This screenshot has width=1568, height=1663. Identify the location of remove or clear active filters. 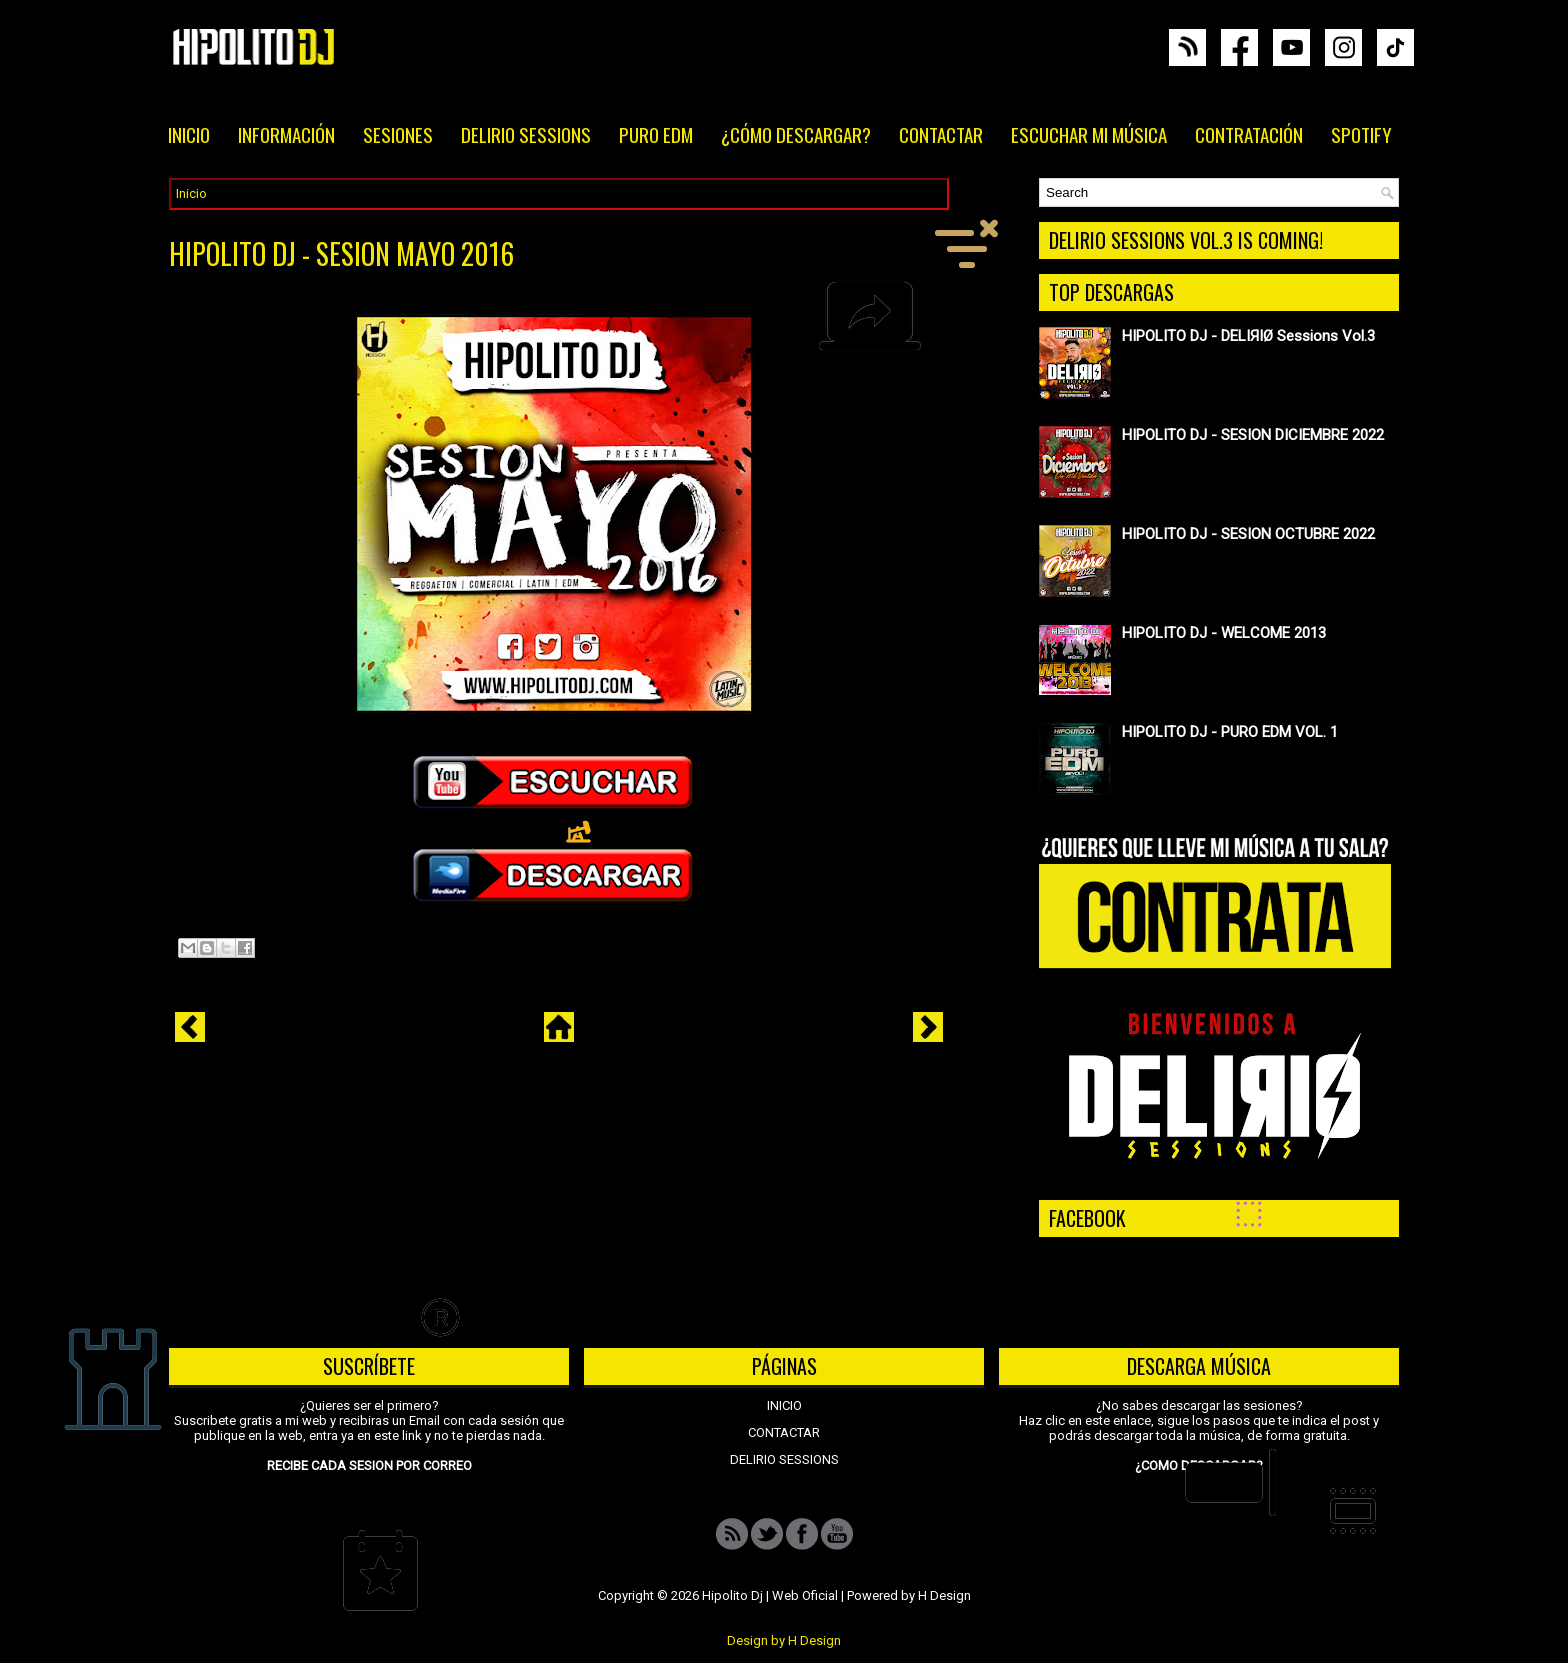
(967, 250).